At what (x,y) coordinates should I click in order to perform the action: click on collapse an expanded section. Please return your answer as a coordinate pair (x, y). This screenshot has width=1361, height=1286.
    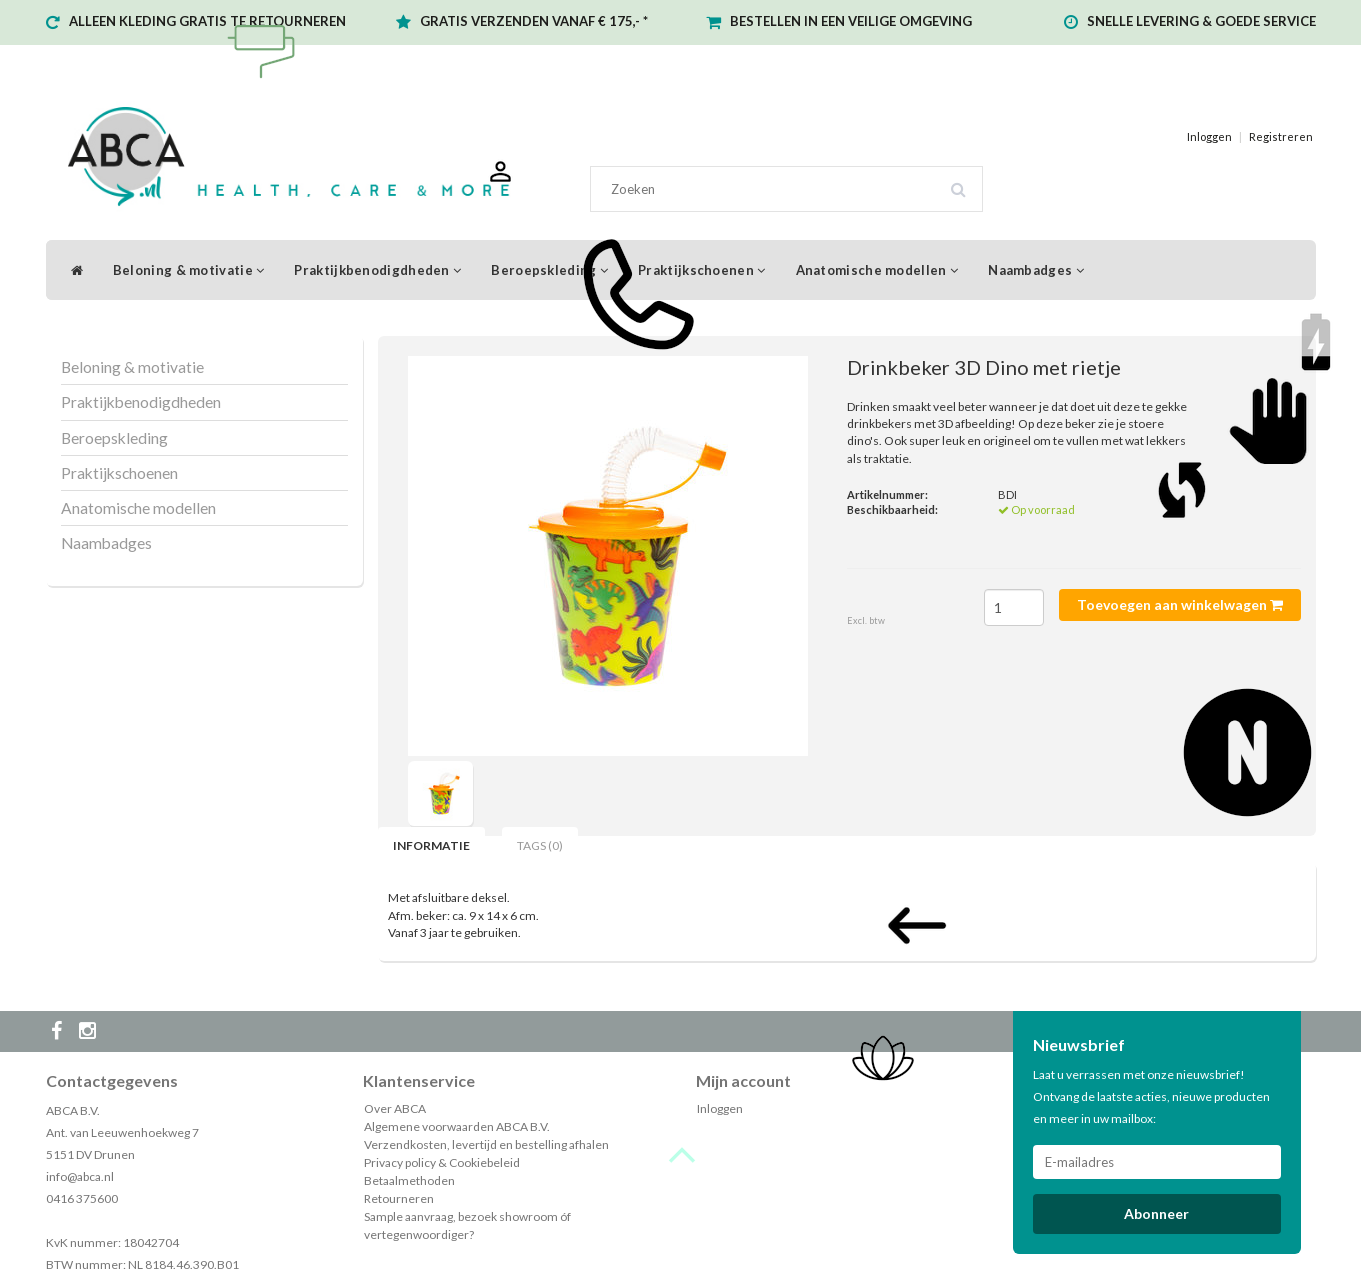
    Looking at the image, I should click on (682, 1155).